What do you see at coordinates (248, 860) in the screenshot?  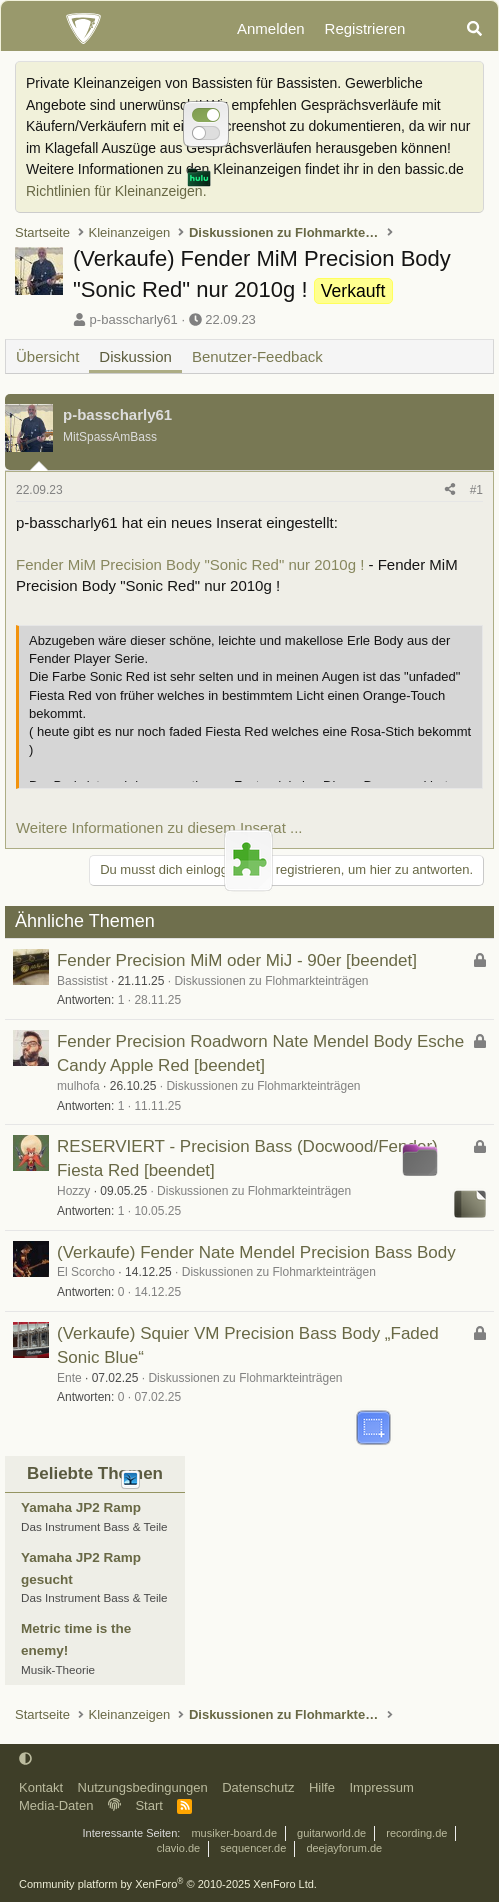 I see `indicates an extension or plugin file type` at bounding box center [248, 860].